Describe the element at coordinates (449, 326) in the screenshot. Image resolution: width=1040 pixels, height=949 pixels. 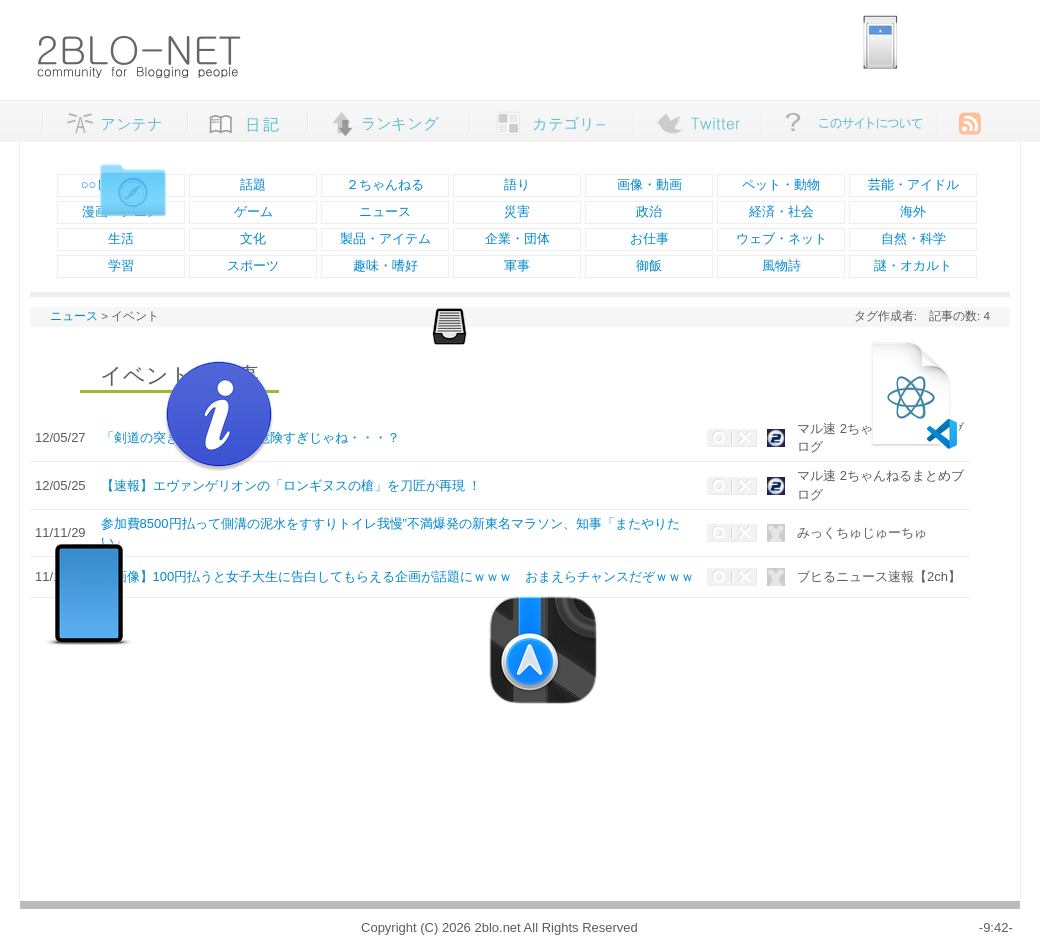
I see `view recently accessed files` at that location.